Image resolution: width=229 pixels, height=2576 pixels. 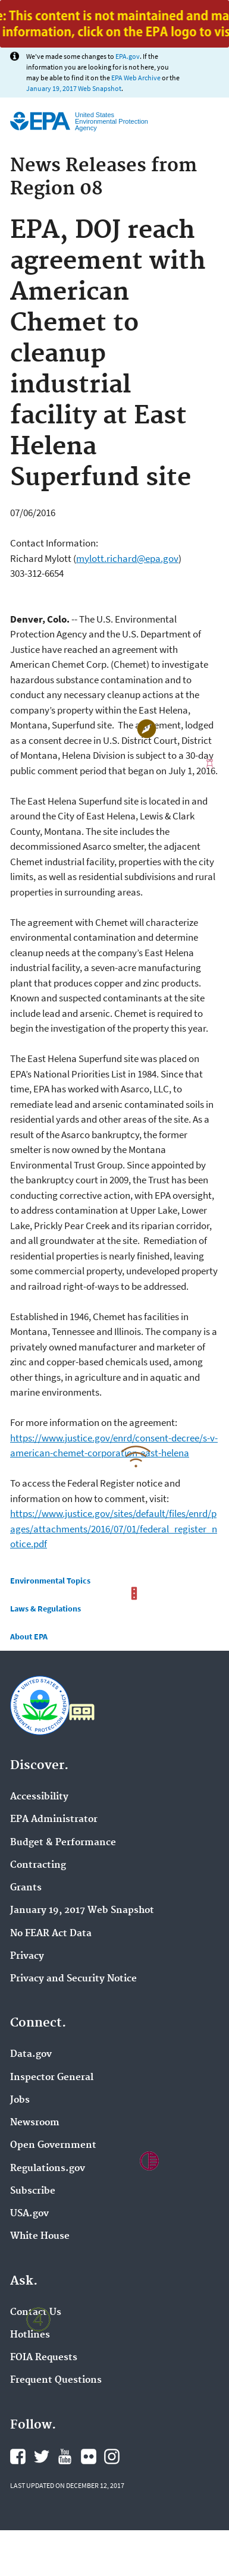 I want to click on browse furniture or seating options, so click(x=209, y=764).